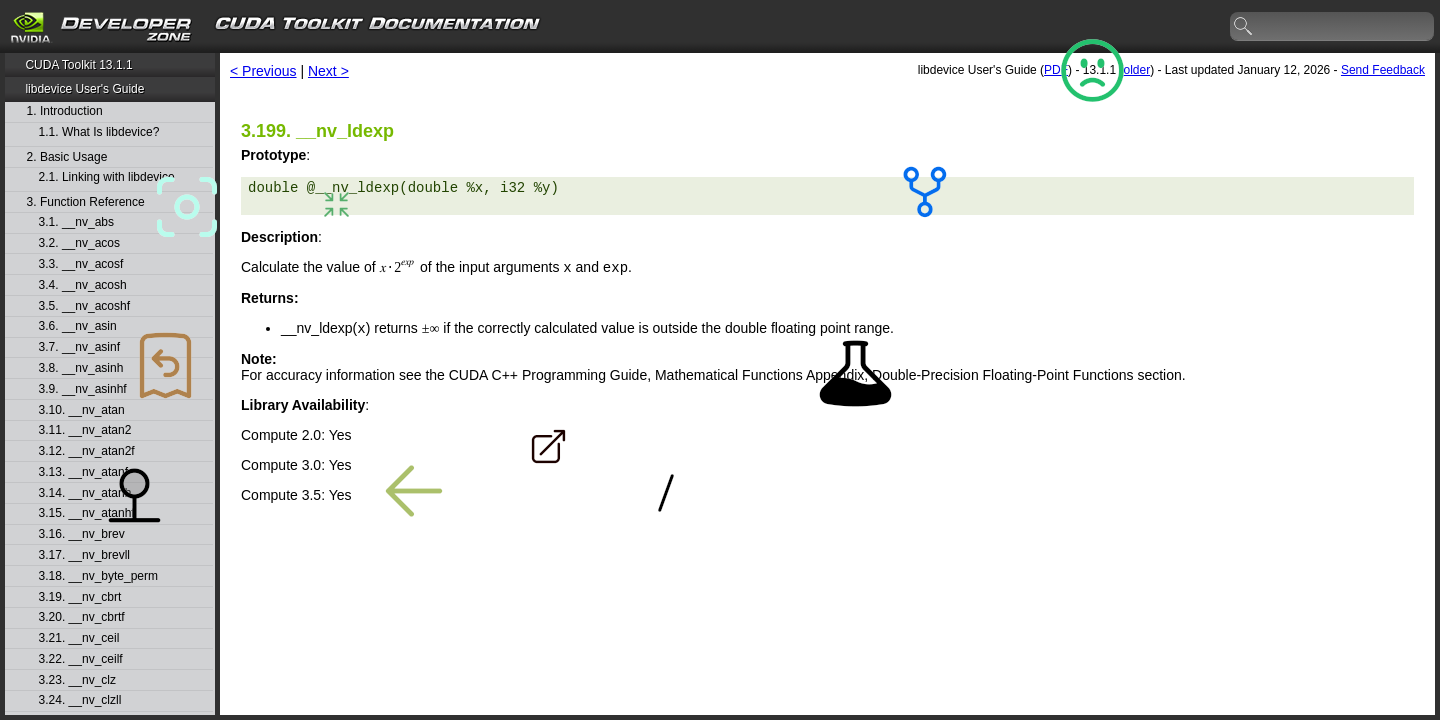 This screenshot has width=1440, height=720. I want to click on request a refund for a purchase, so click(165, 365).